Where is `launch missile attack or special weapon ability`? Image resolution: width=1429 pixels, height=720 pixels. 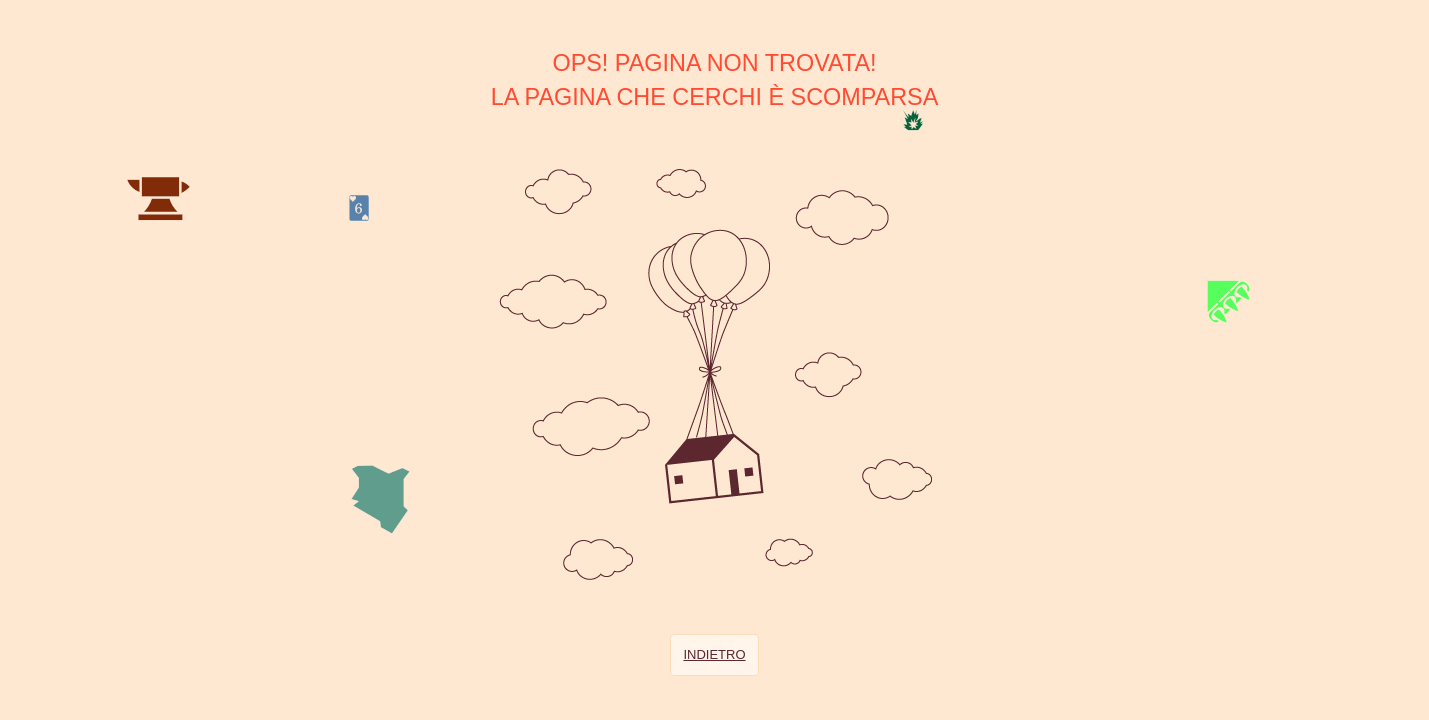 launch missile attack or special weapon ability is located at coordinates (1229, 302).